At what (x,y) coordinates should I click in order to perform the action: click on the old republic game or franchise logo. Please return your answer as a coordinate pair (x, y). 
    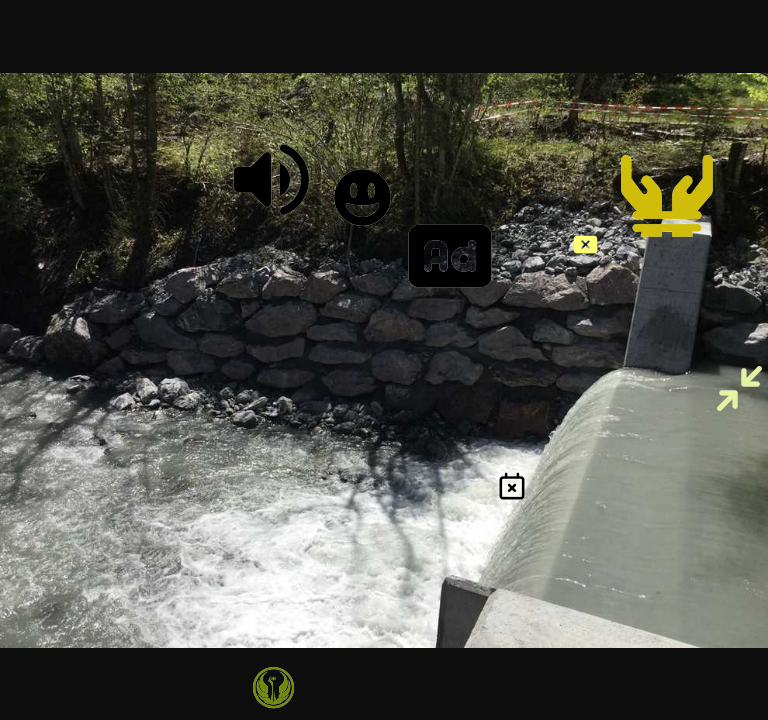
    Looking at the image, I should click on (273, 687).